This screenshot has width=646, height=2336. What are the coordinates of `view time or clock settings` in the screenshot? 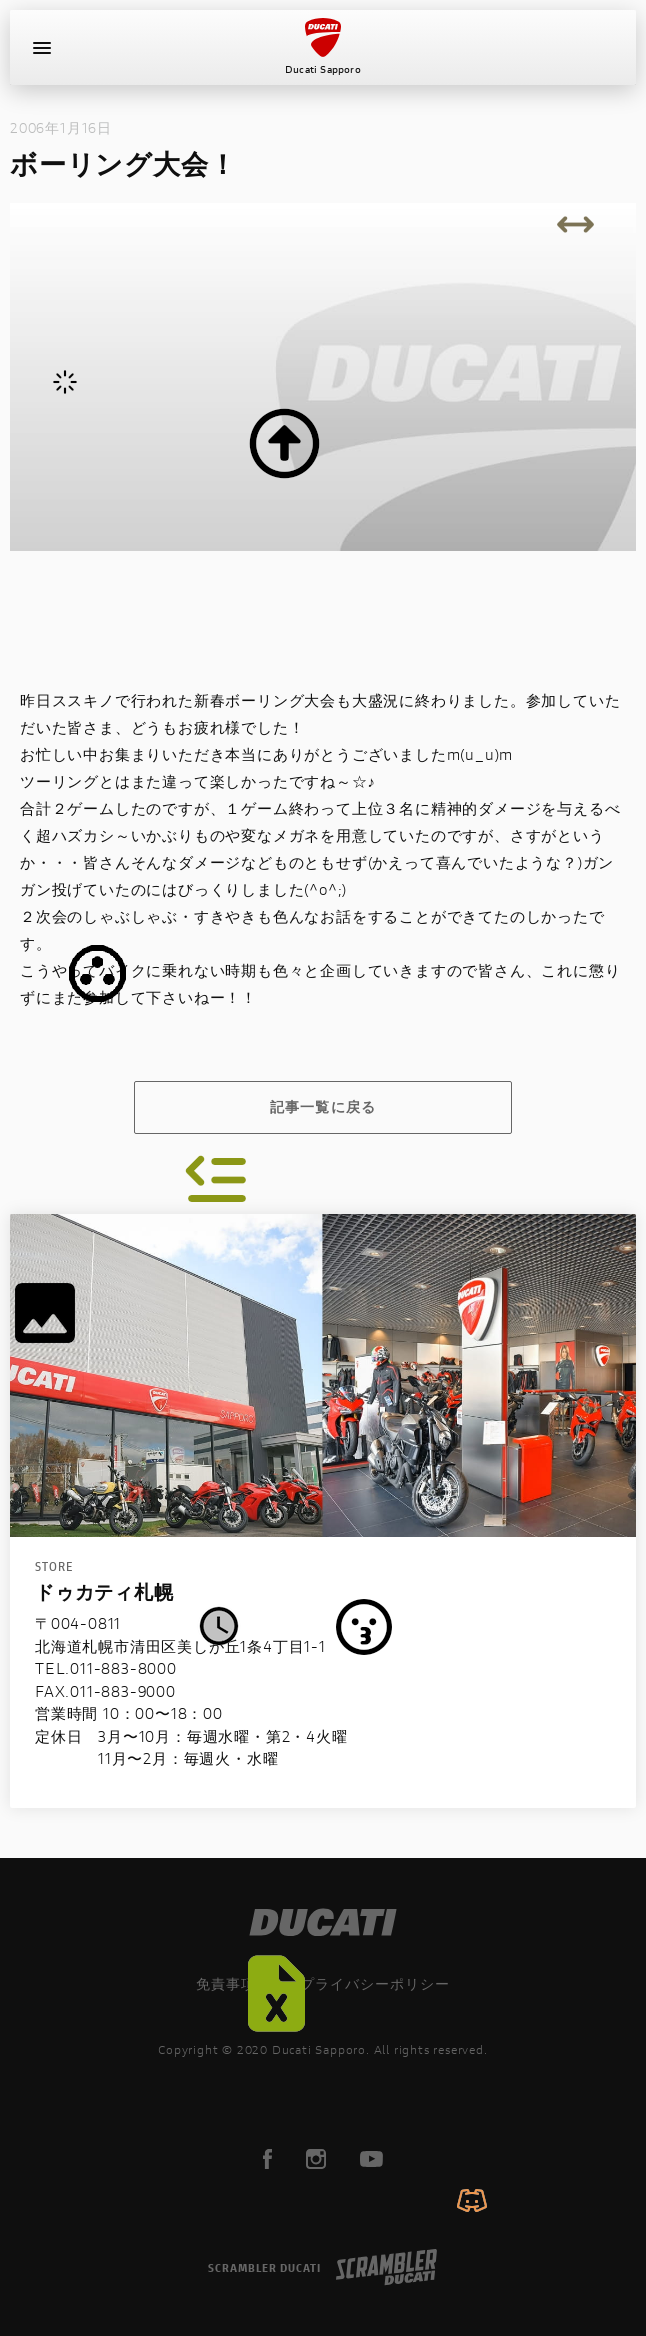 It's located at (219, 1626).